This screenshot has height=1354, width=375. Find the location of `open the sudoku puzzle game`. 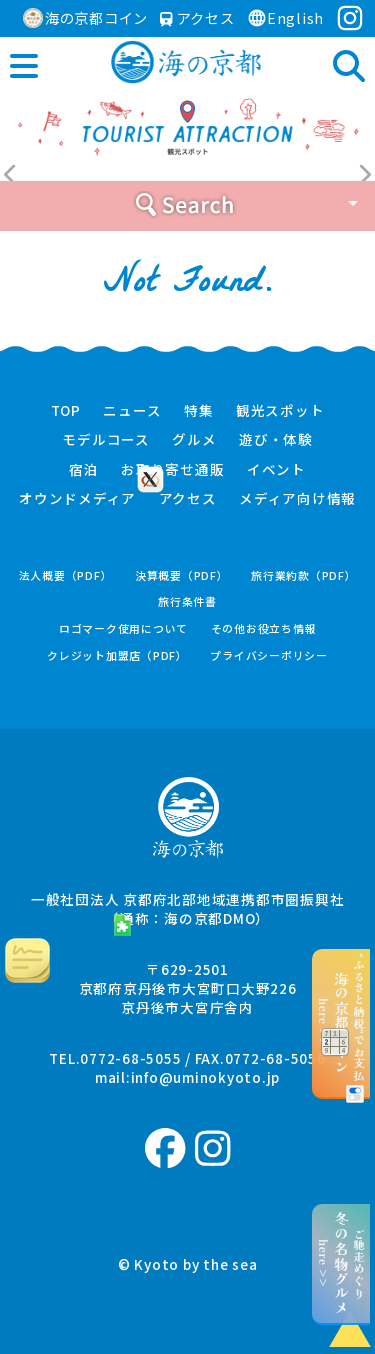

open the sudoku puzzle game is located at coordinates (335, 1042).